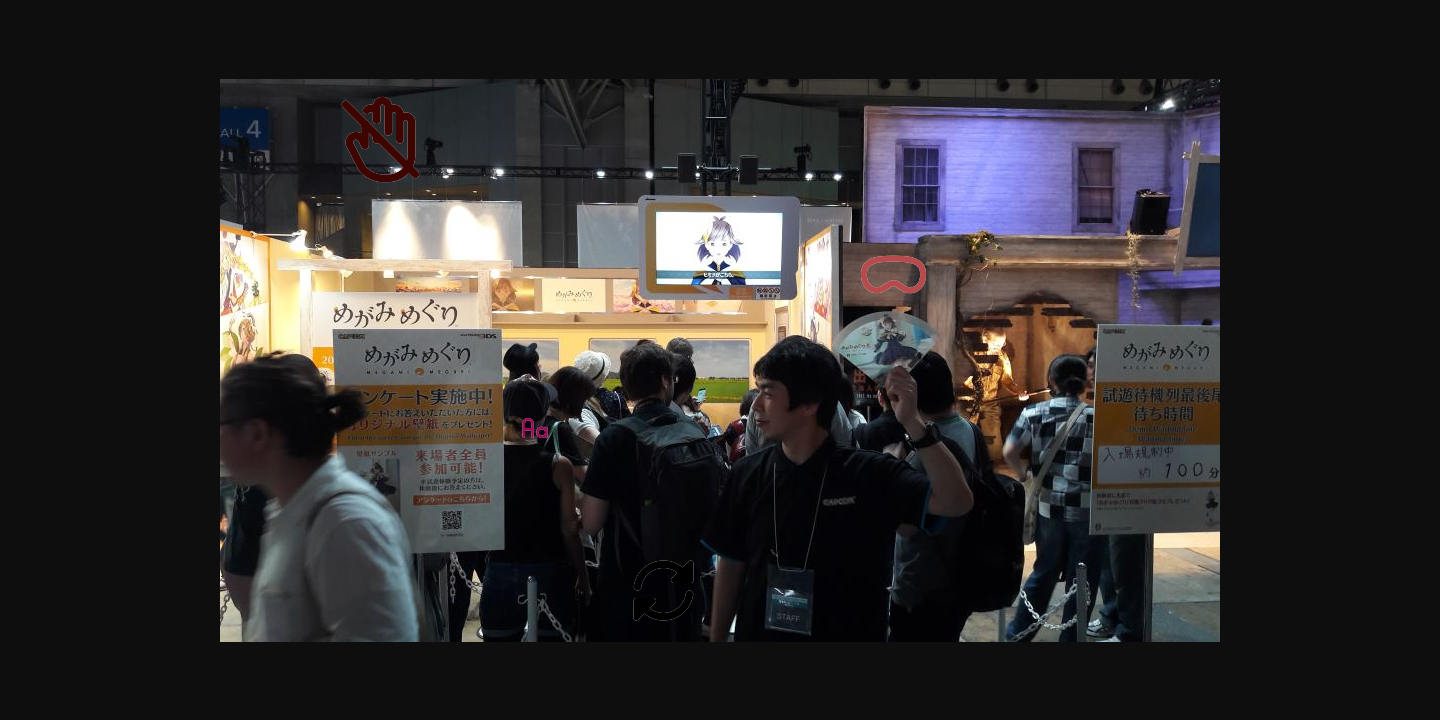 The image size is (1440, 720). What do you see at coordinates (663, 590) in the screenshot?
I see `refresh or reload content` at bounding box center [663, 590].